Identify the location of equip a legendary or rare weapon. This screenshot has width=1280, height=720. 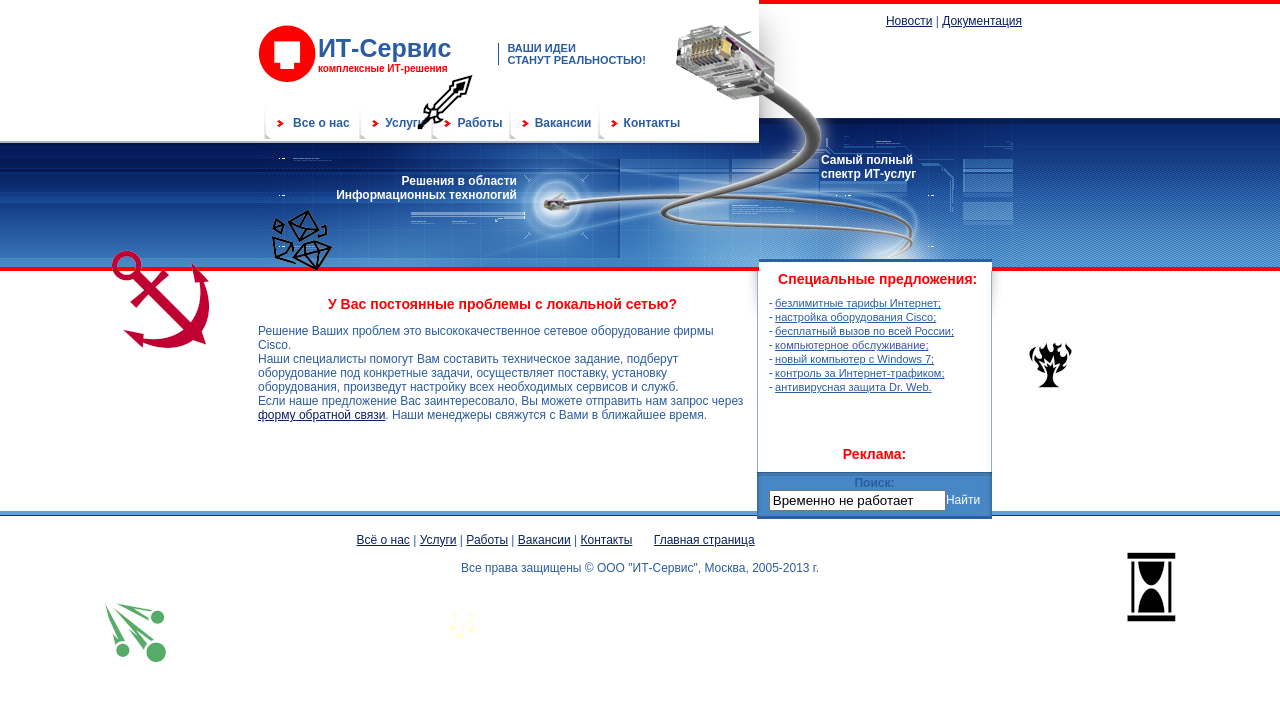
(445, 102).